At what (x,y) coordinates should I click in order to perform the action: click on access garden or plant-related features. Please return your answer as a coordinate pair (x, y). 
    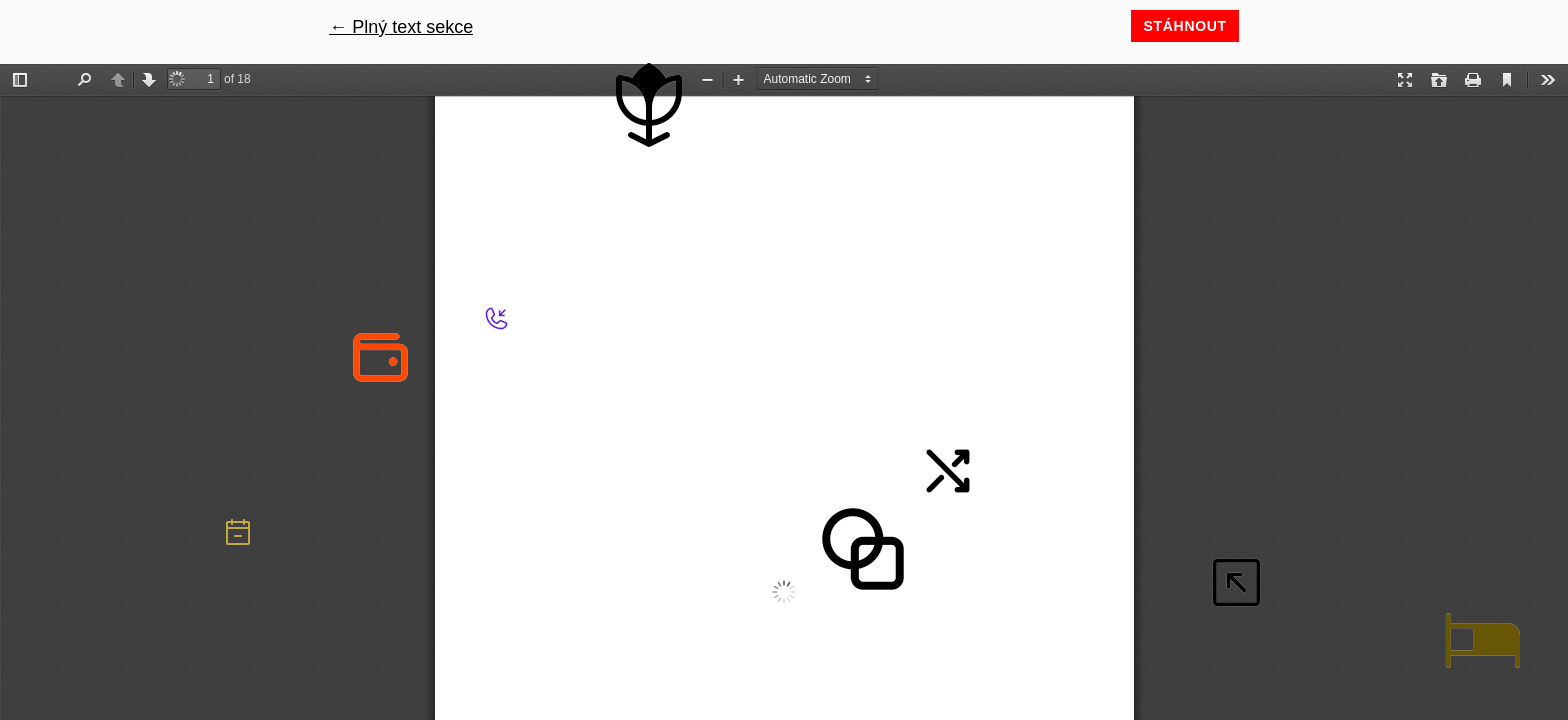
    Looking at the image, I should click on (649, 105).